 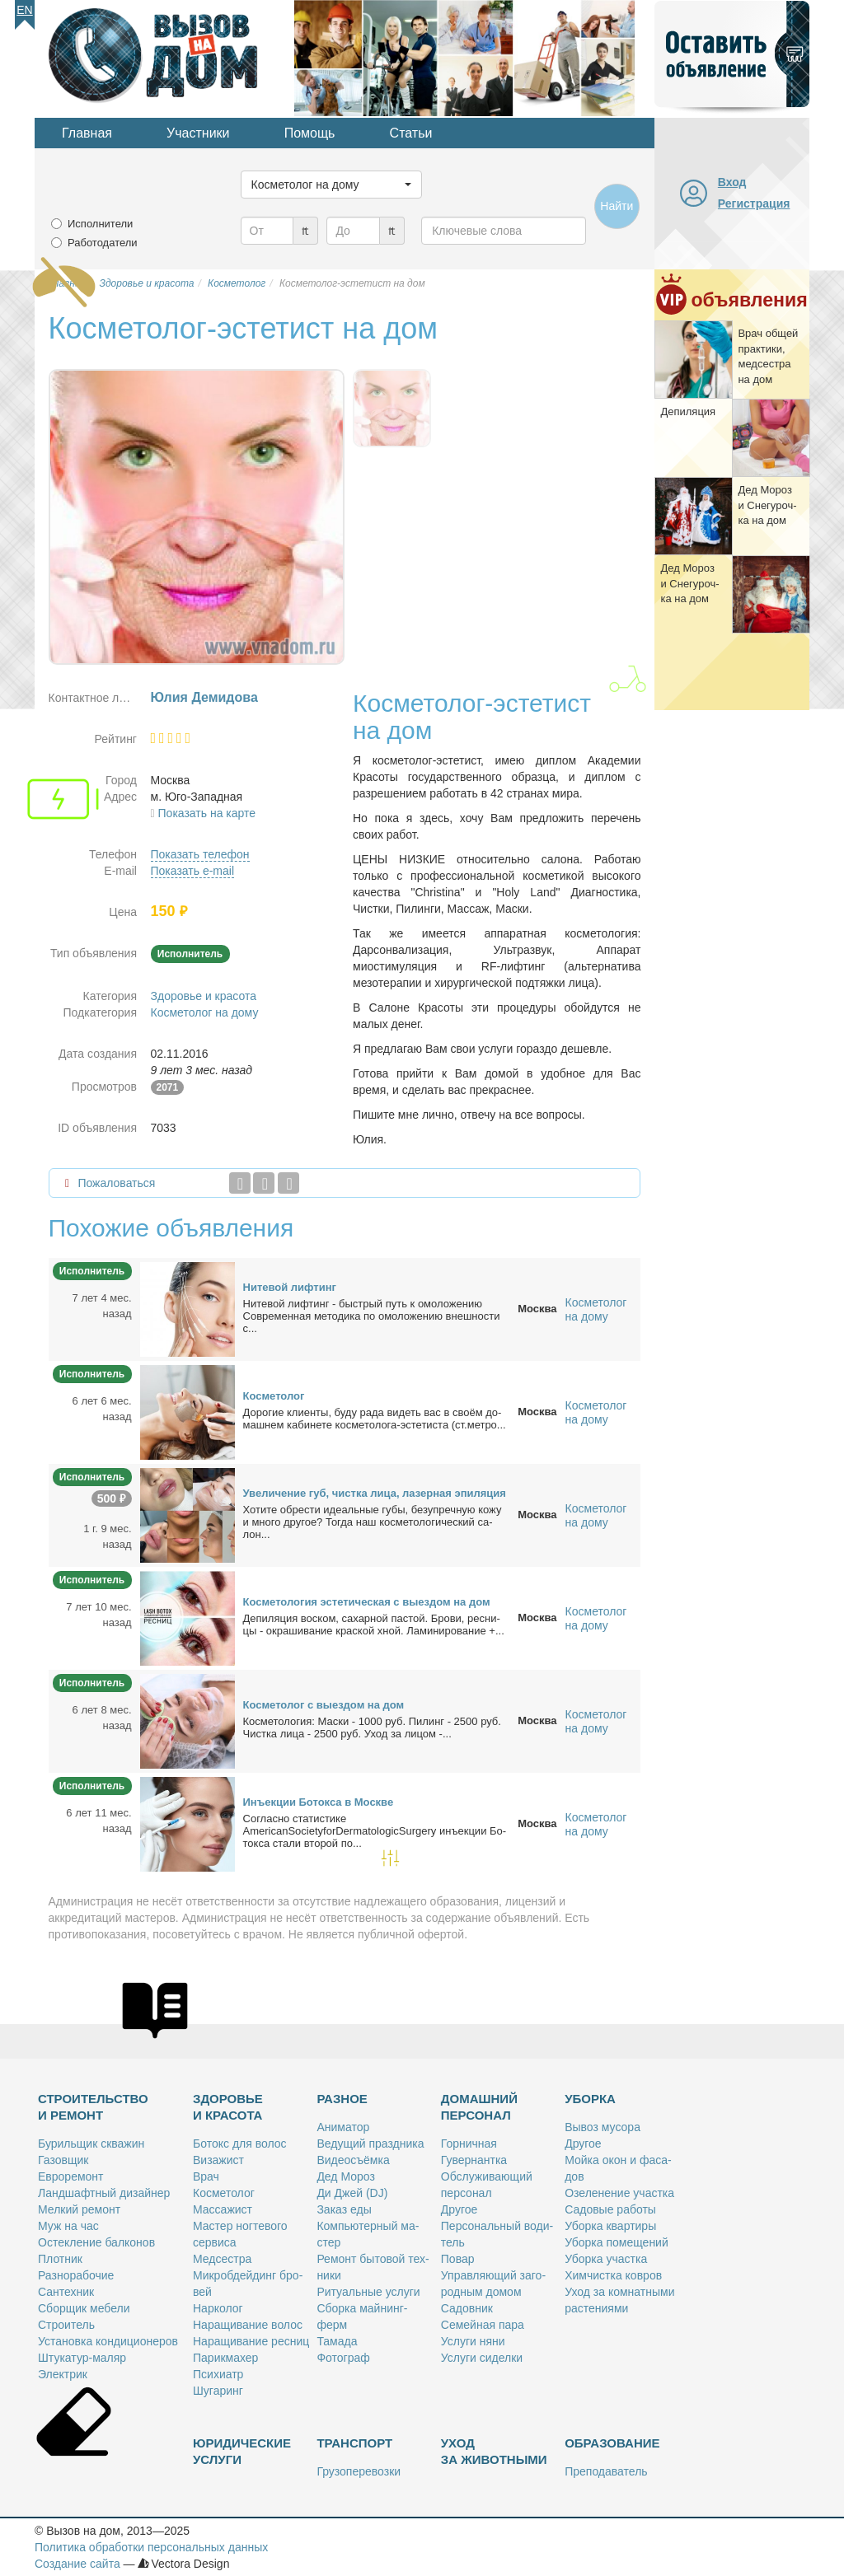 What do you see at coordinates (627, 680) in the screenshot?
I see `select scooter as transportation mode` at bounding box center [627, 680].